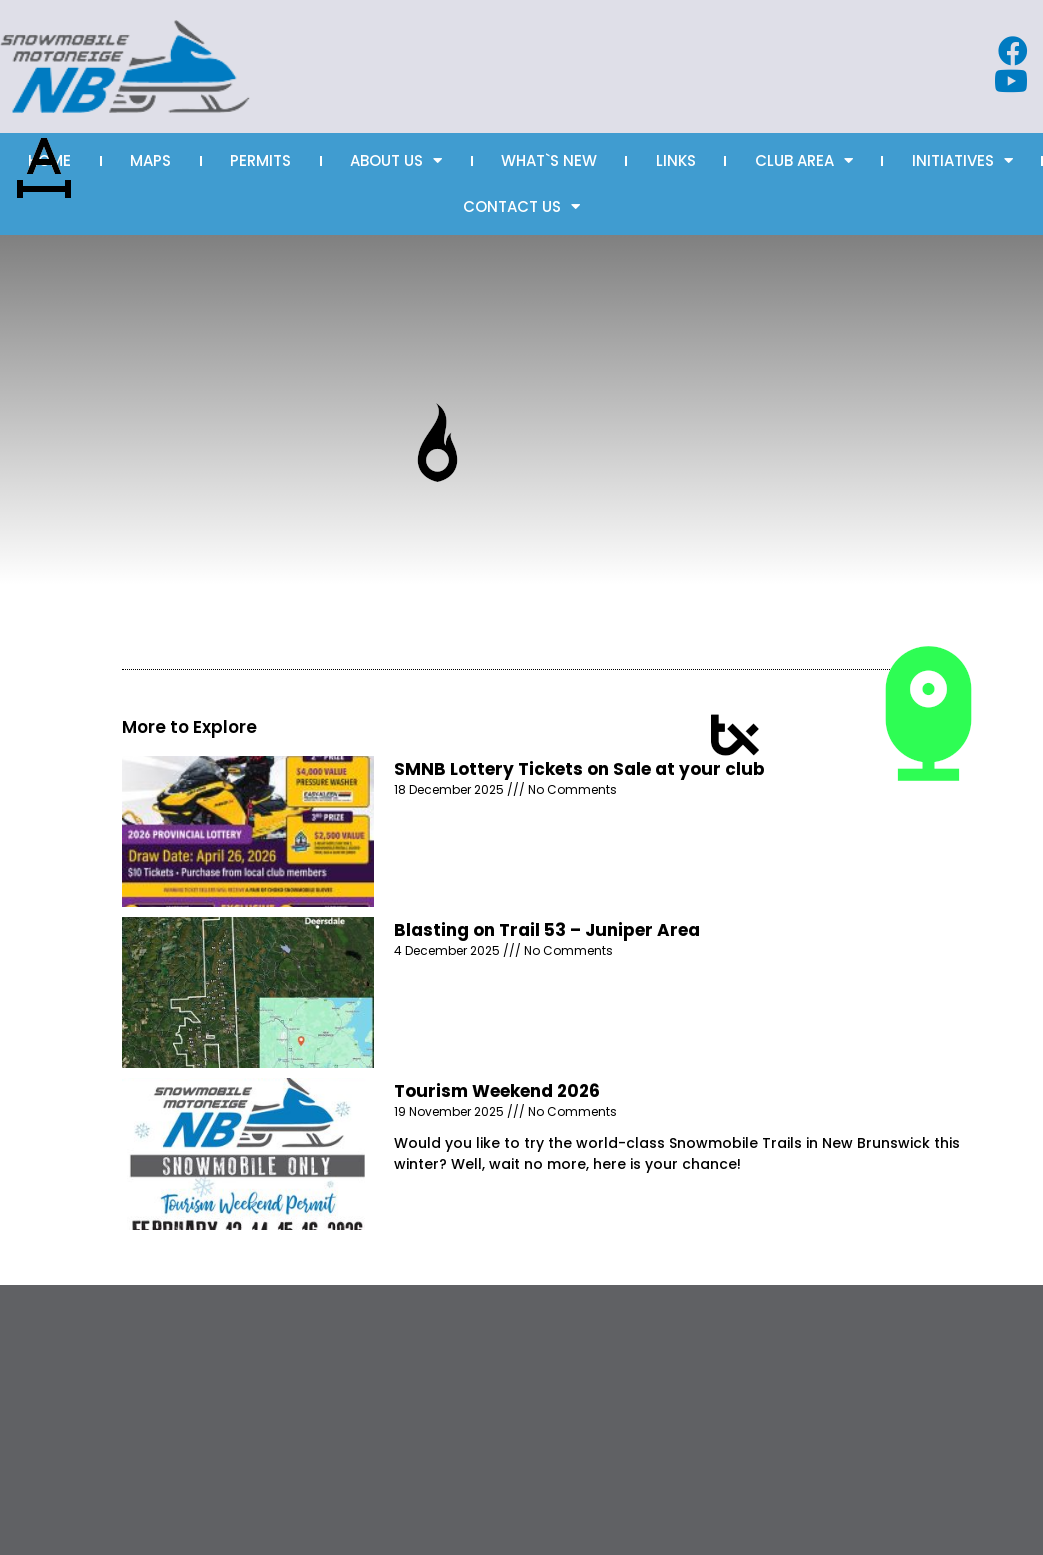 Image resolution: width=1043 pixels, height=1555 pixels. Describe the element at coordinates (437, 442) in the screenshot. I see `sparkpost email delivery service logo` at that location.